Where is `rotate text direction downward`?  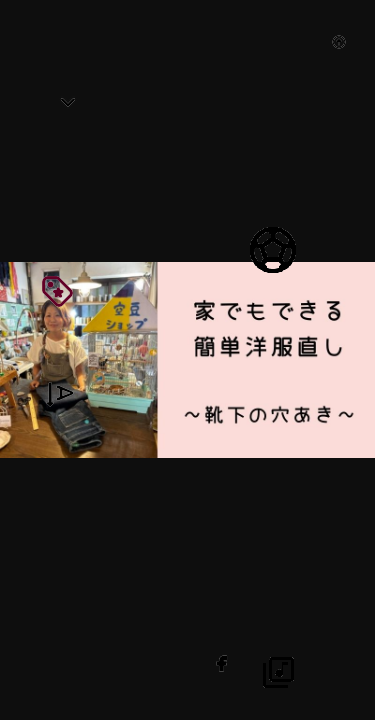 rotate text direction downward is located at coordinates (59, 394).